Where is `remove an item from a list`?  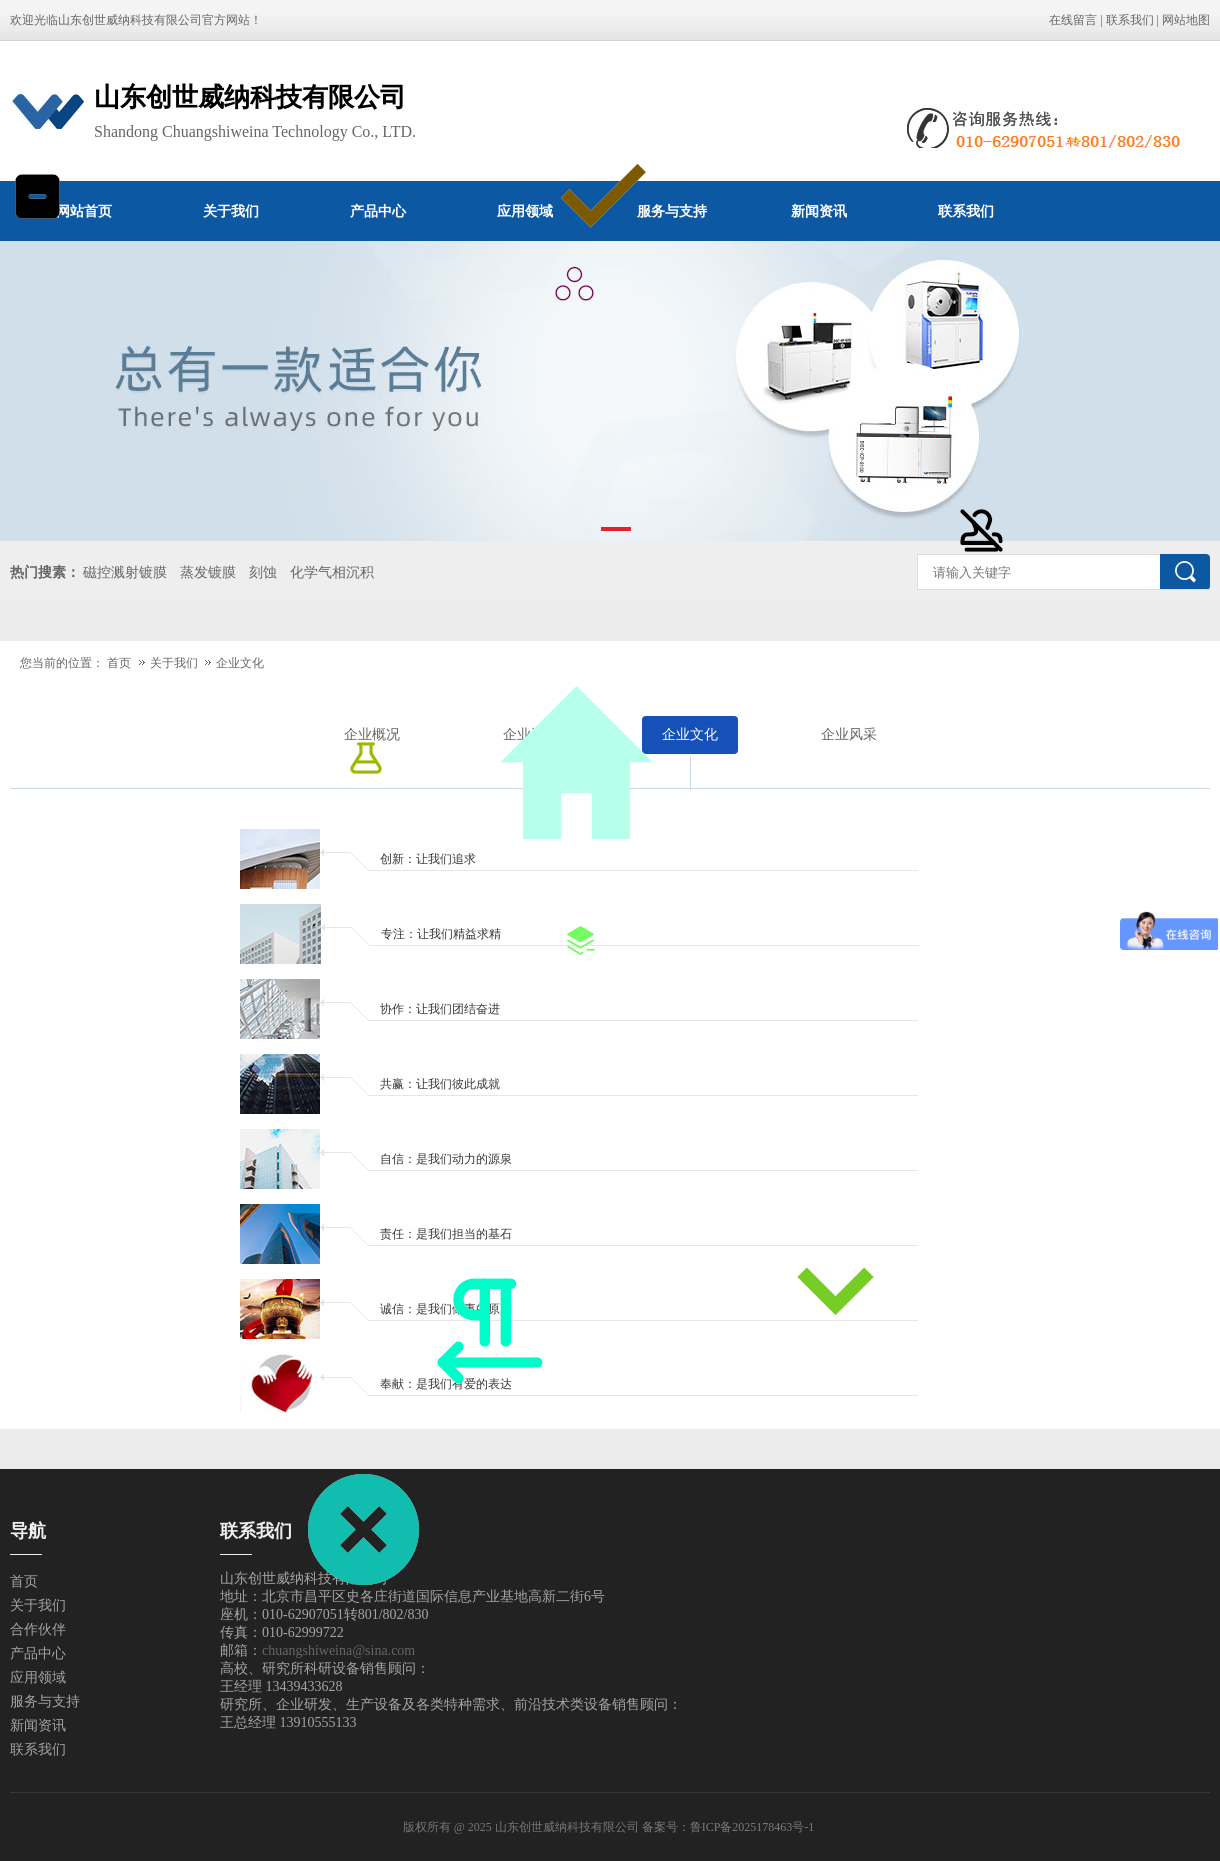 remove an item from a list is located at coordinates (37, 196).